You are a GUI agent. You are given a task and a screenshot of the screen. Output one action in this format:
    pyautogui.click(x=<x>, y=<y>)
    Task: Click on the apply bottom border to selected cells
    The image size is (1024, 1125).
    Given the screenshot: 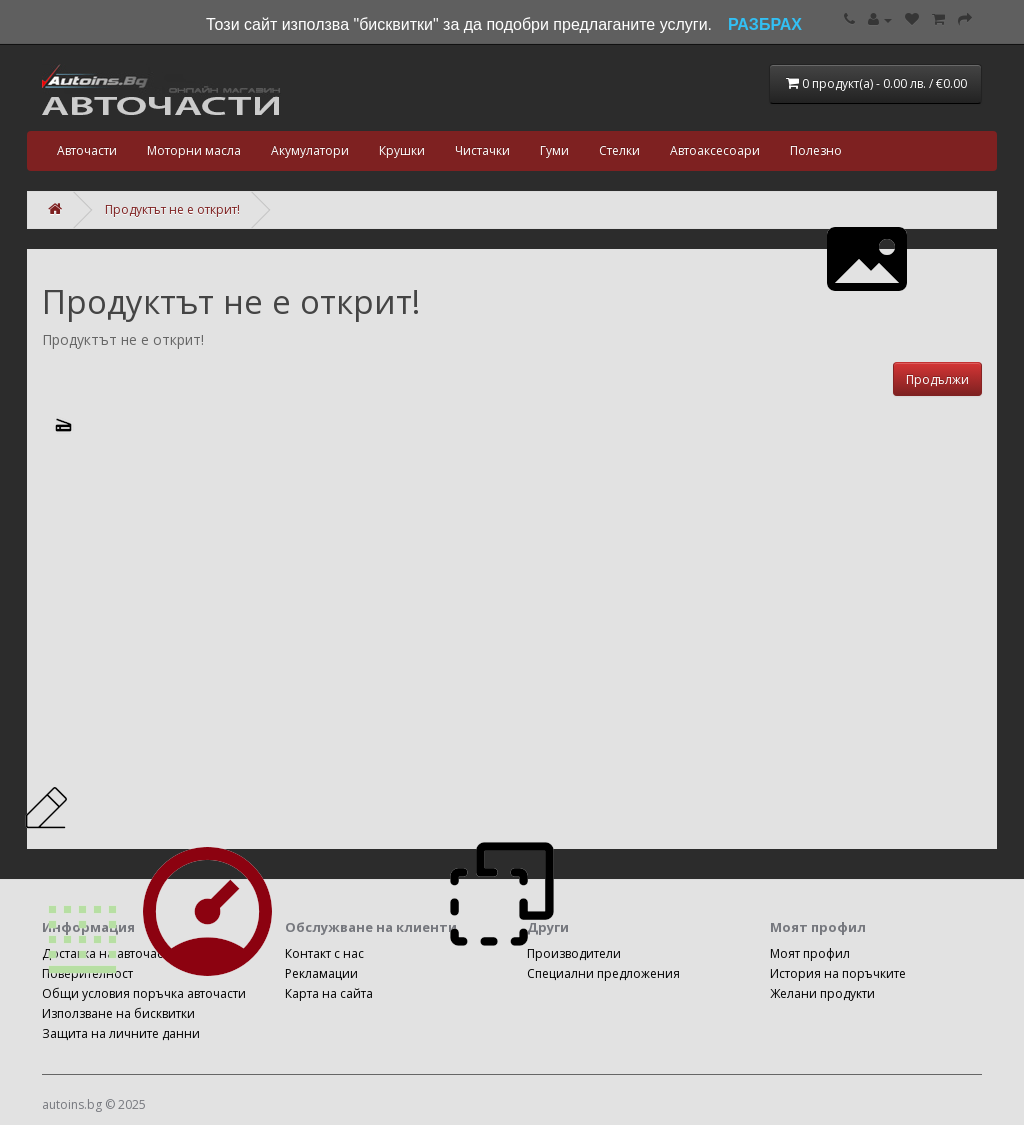 What is the action you would take?
    pyautogui.click(x=82, y=939)
    